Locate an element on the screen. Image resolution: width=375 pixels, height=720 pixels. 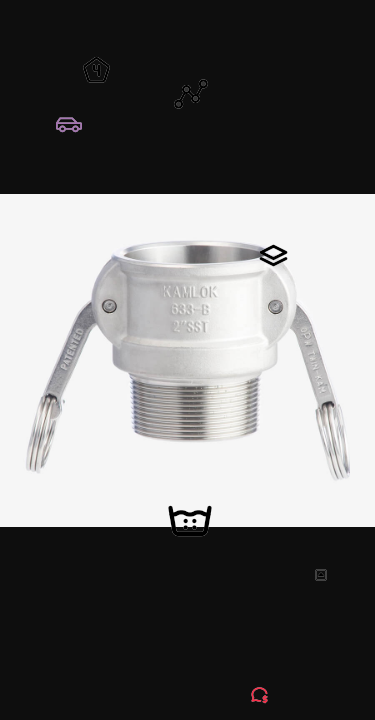
indicates step 4 in a multi-step process is located at coordinates (96, 70).